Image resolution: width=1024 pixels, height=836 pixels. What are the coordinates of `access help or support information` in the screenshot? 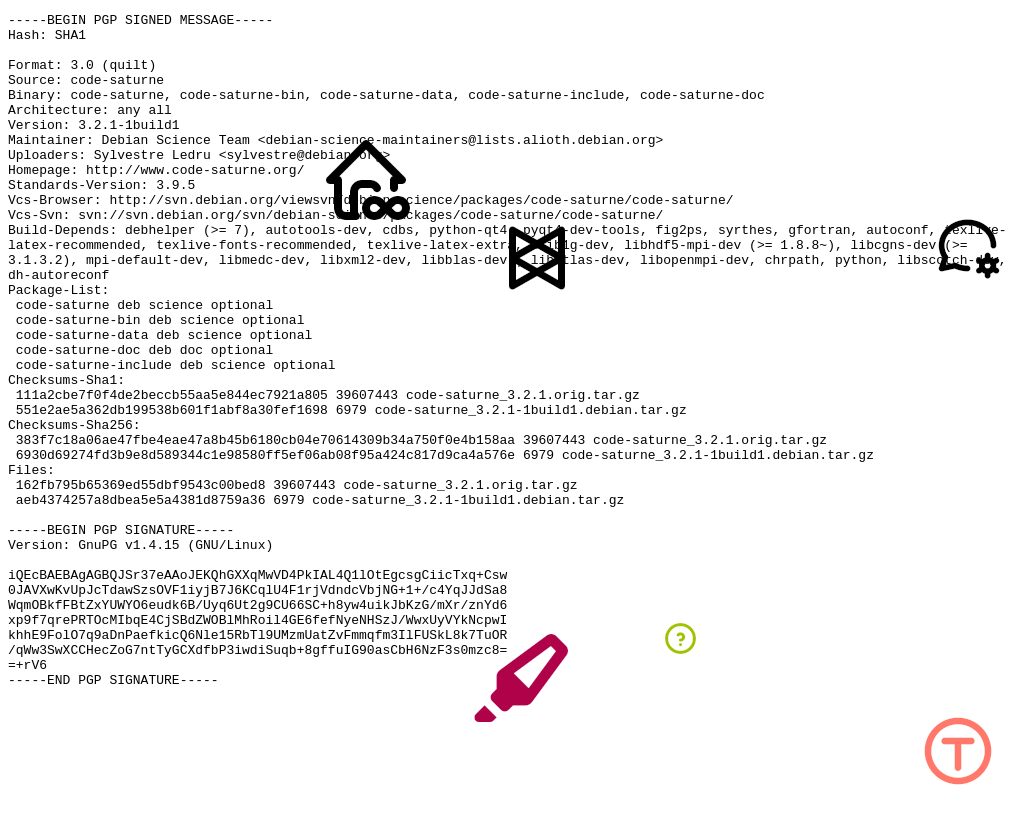 It's located at (680, 638).